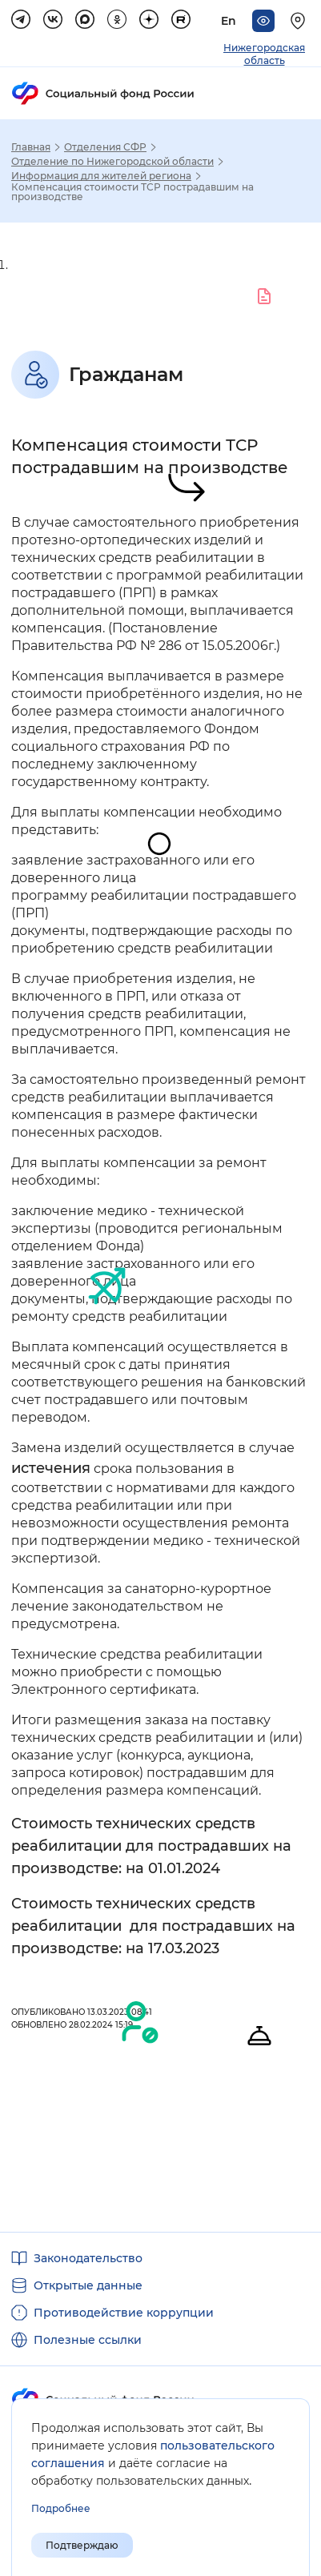 The height and width of the screenshot is (2576, 321). What do you see at coordinates (187, 488) in the screenshot?
I see `reply to a message` at bounding box center [187, 488].